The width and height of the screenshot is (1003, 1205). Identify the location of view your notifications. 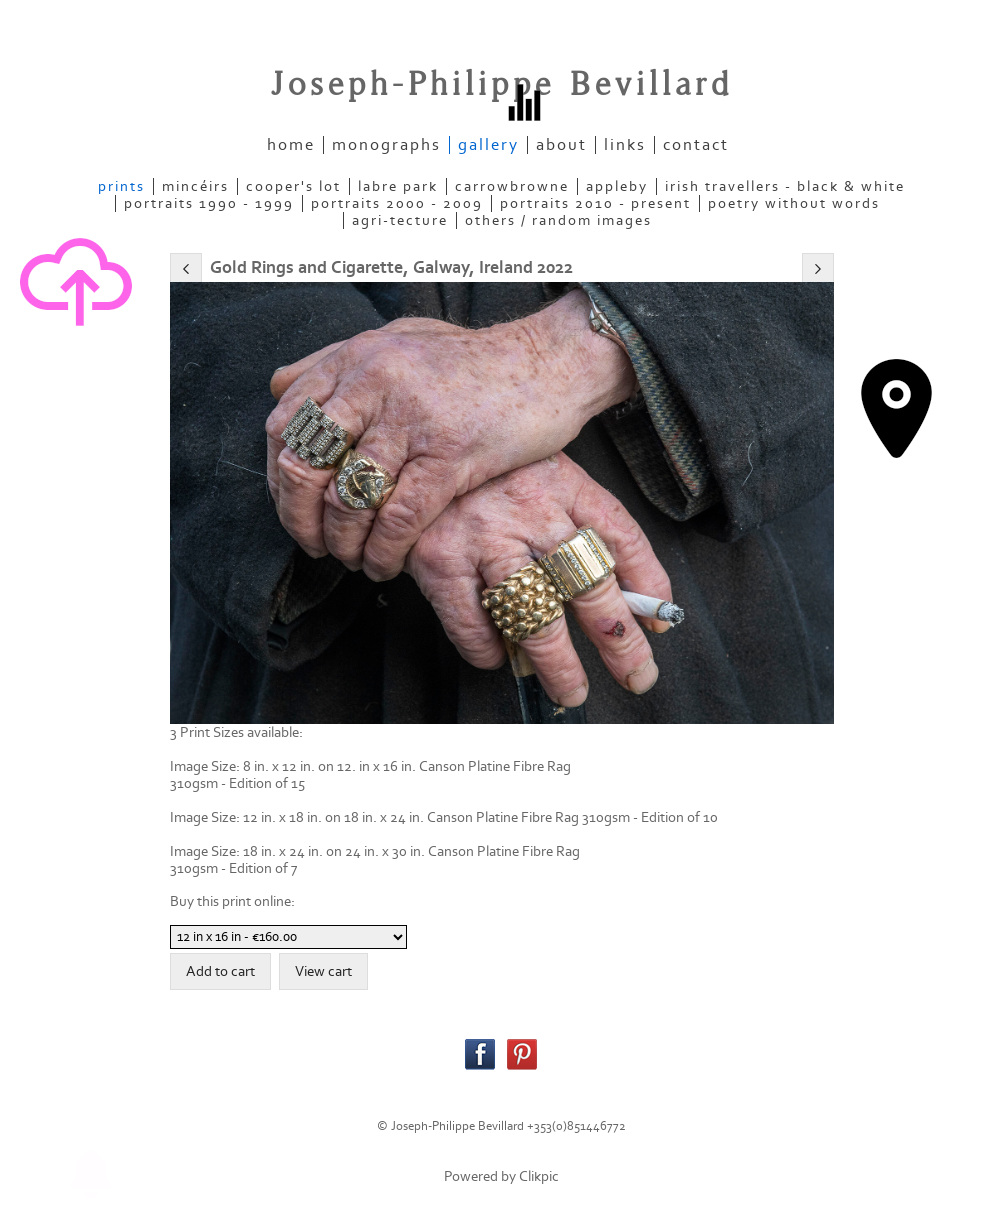
(91, 1174).